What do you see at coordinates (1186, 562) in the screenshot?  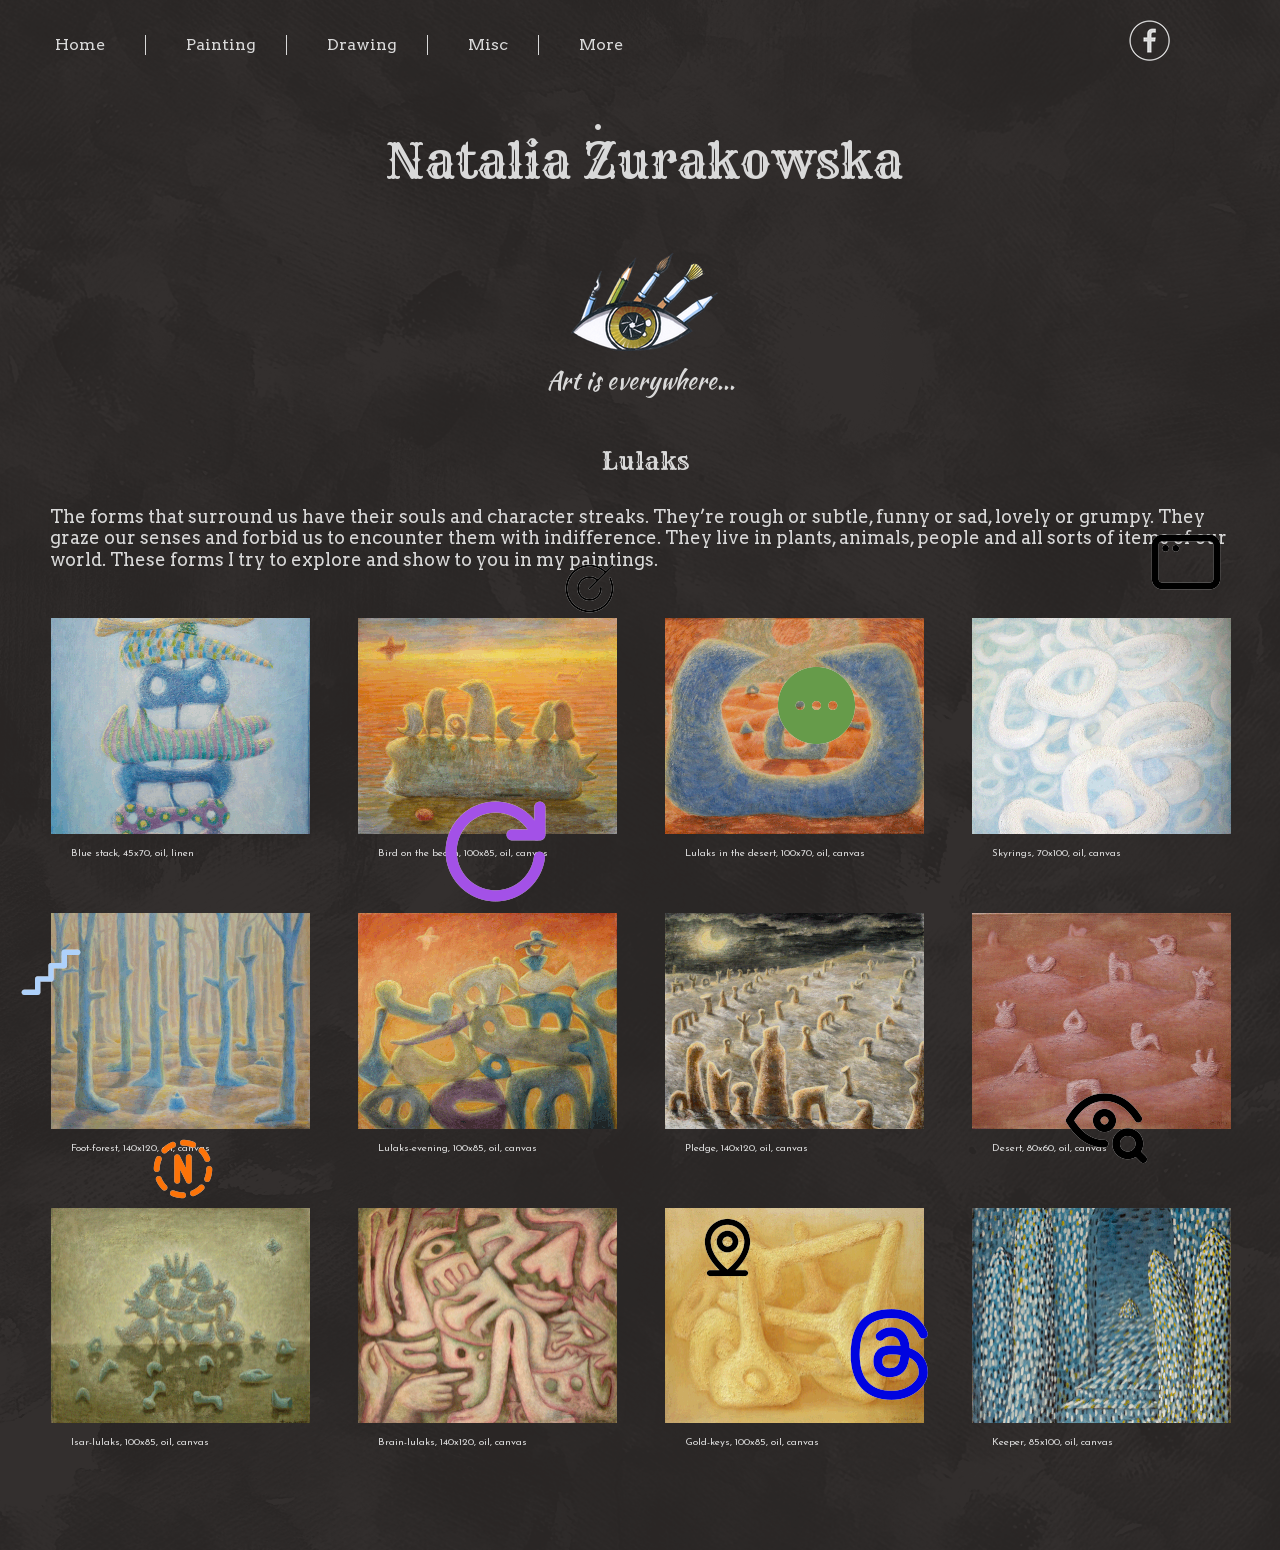 I see `open application window` at bounding box center [1186, 562].